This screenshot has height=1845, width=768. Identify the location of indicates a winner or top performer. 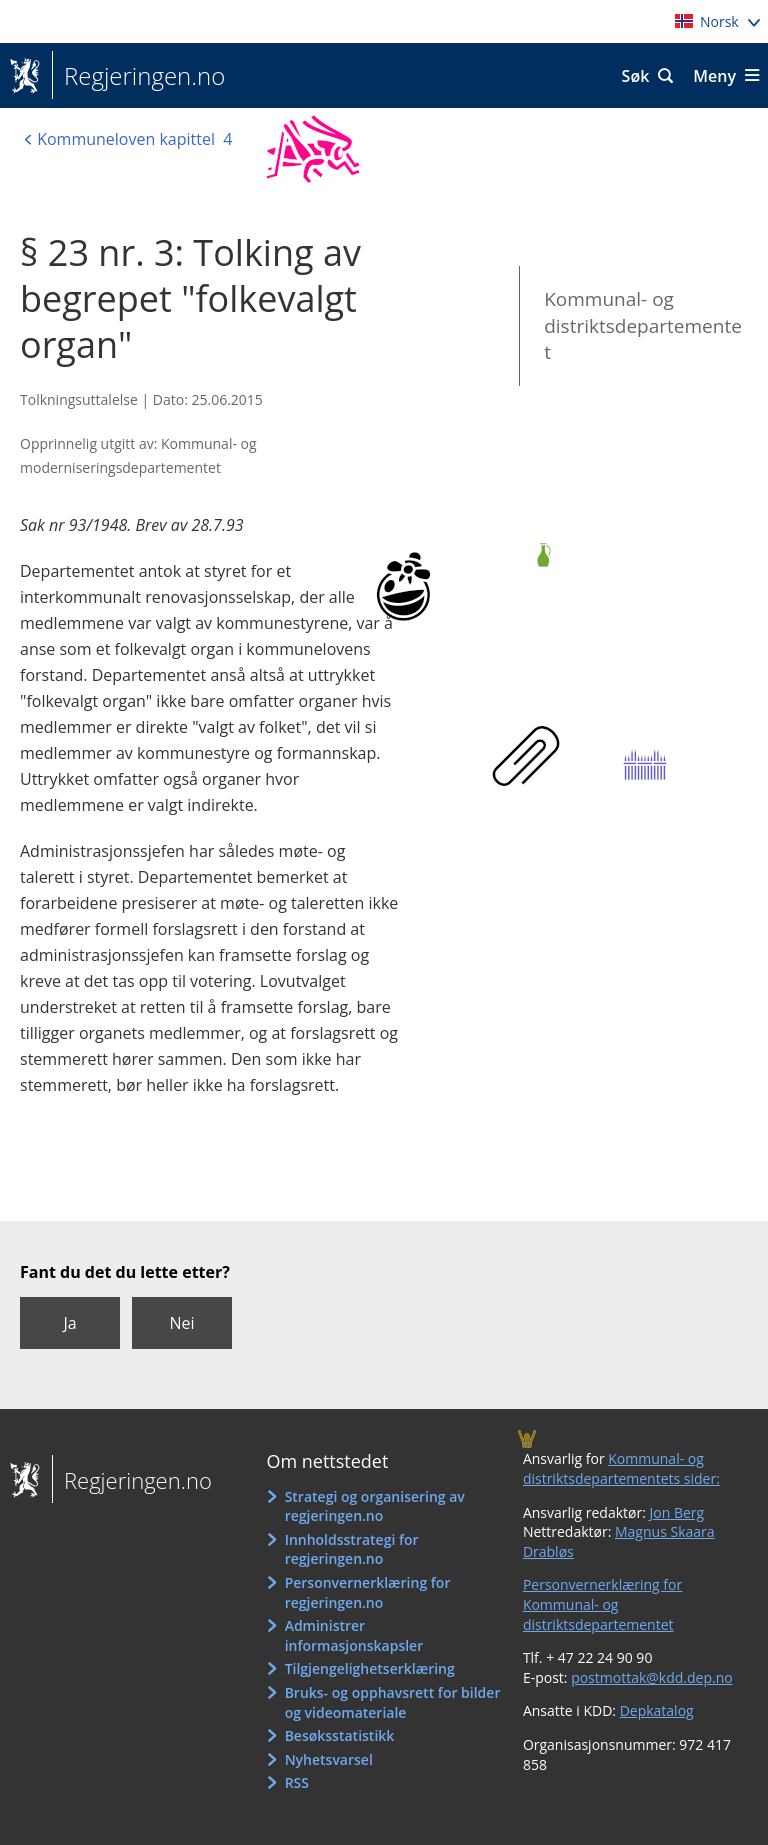
(527, 1439).